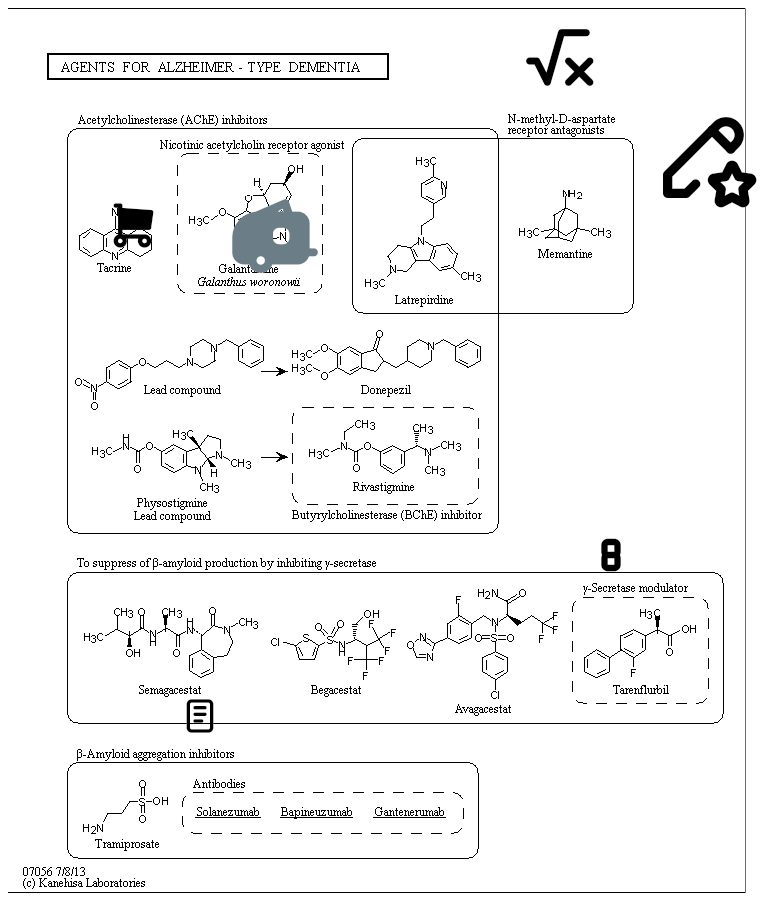  What do you see at coordinates (133, 225) in the screenshot?
I see `view your shopping cart` at bounding box center [133, 225].